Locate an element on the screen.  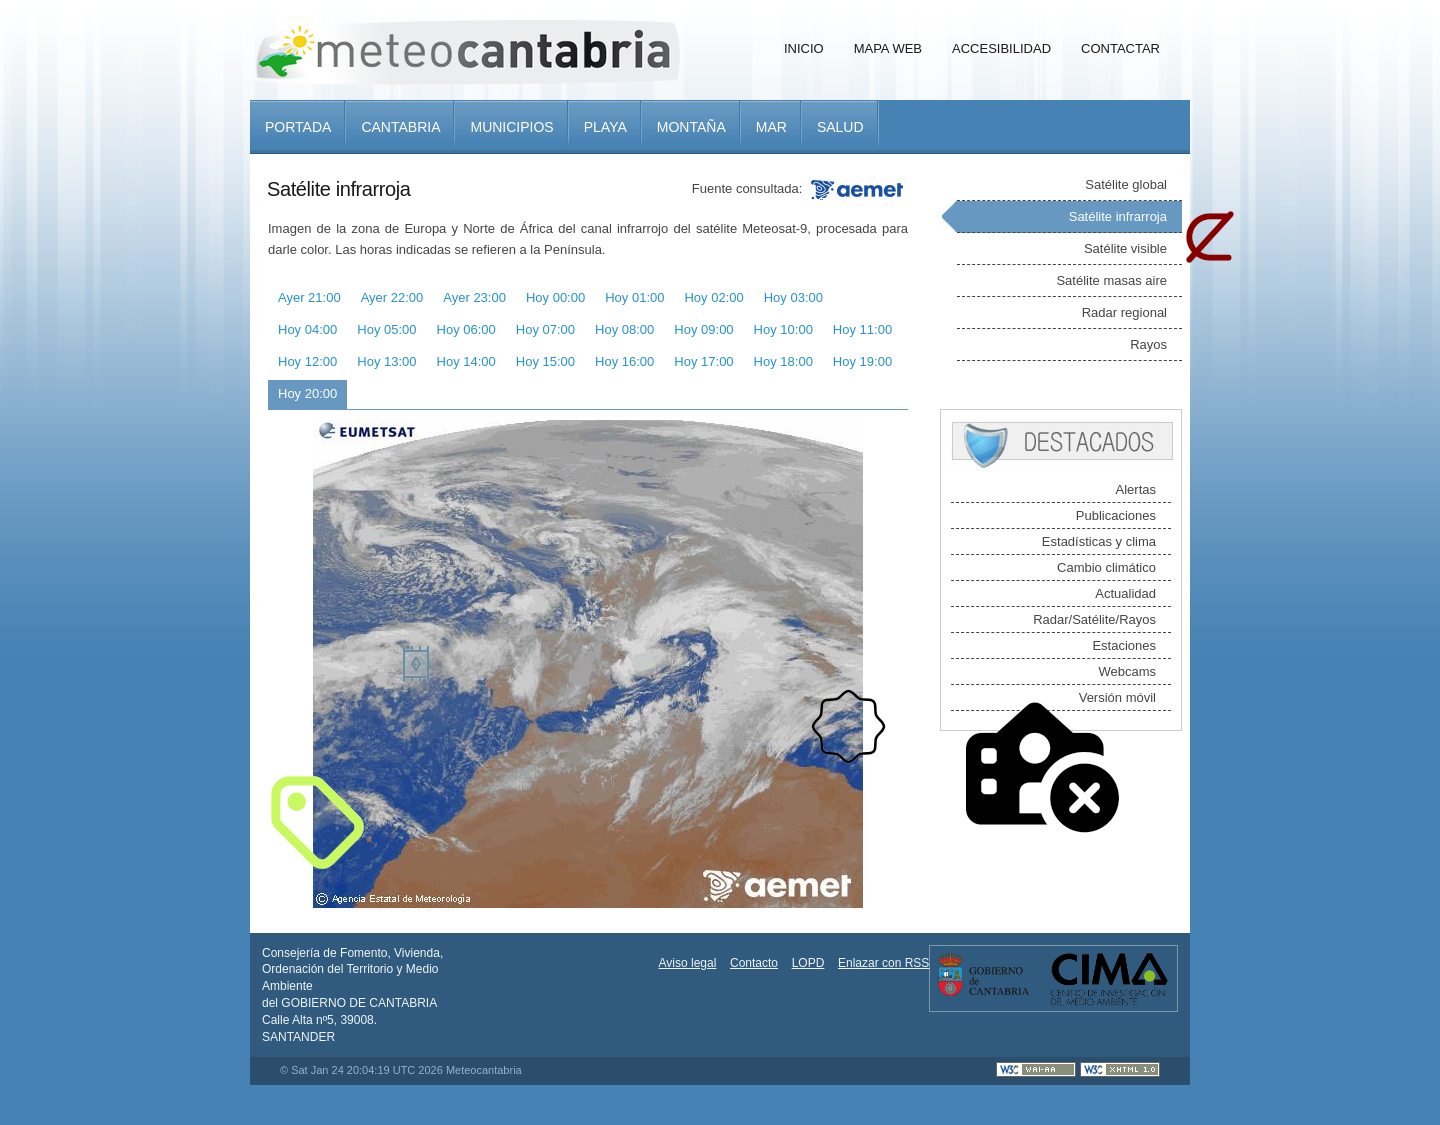
indicates a badge or certification status is located at coordinates (848, 726).